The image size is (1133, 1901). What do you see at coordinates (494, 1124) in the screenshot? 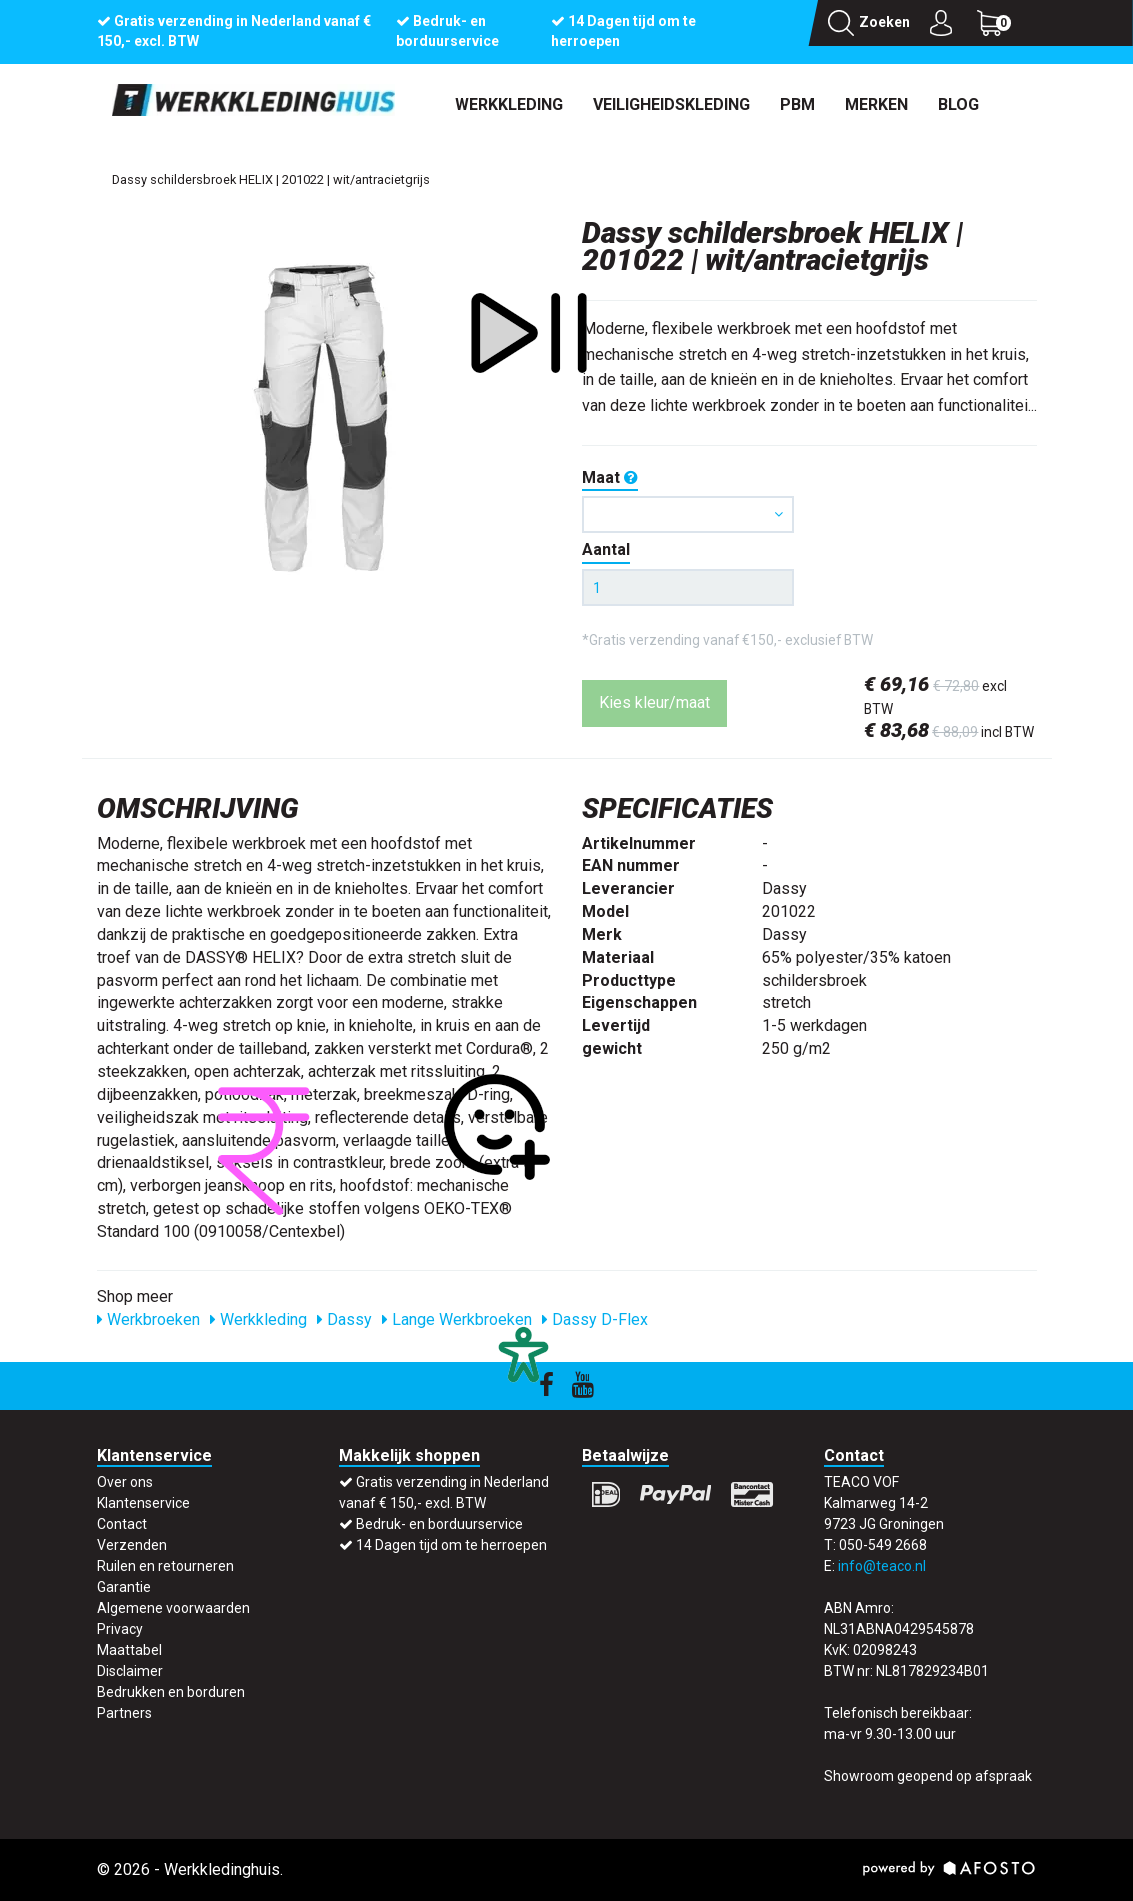
I see `add a new emoji reaction` at bounding box center [494, 1124].